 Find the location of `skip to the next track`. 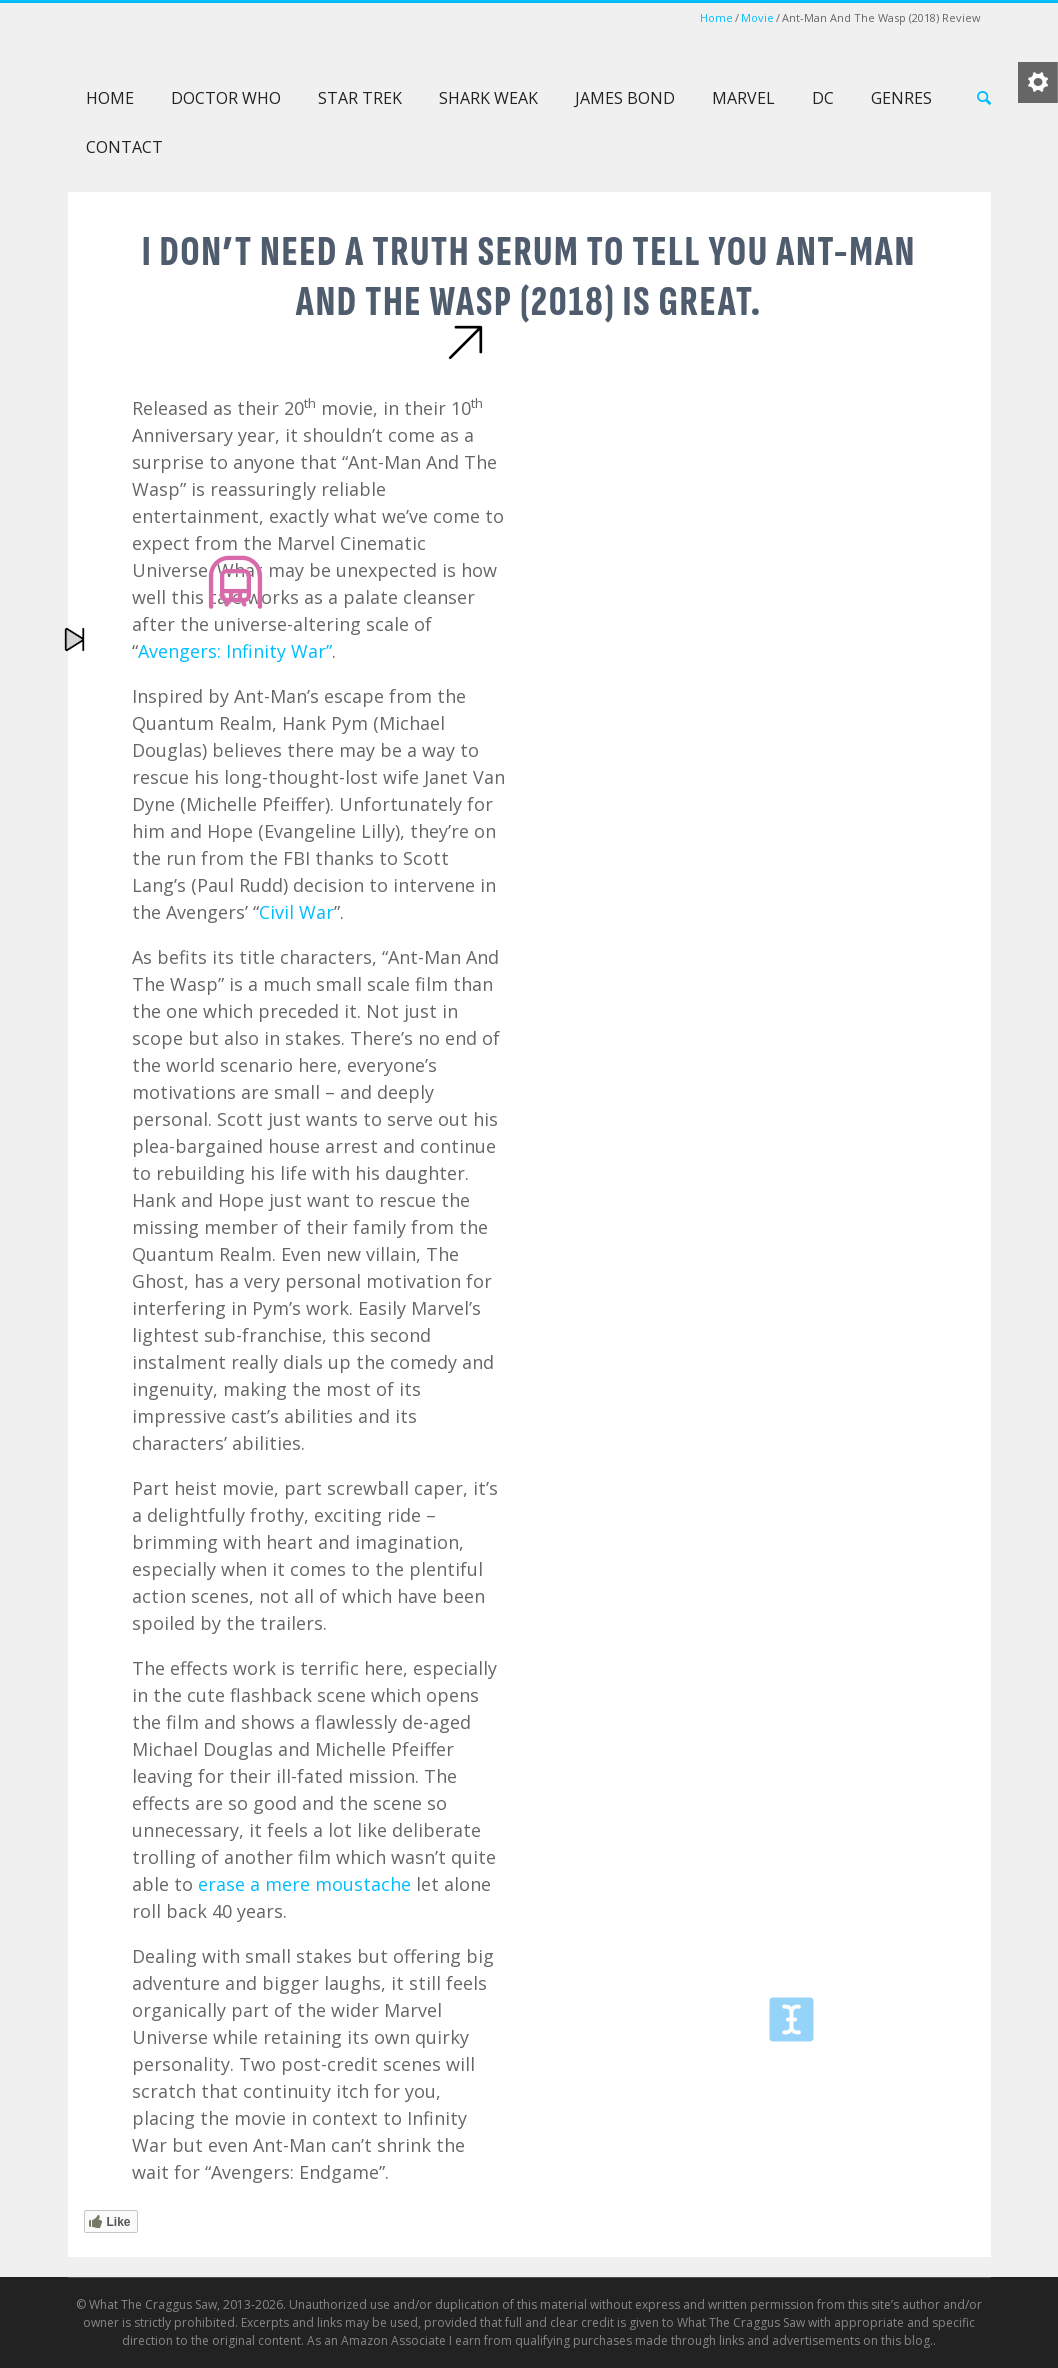

skip to the next track is located at coordinates (74, 639).